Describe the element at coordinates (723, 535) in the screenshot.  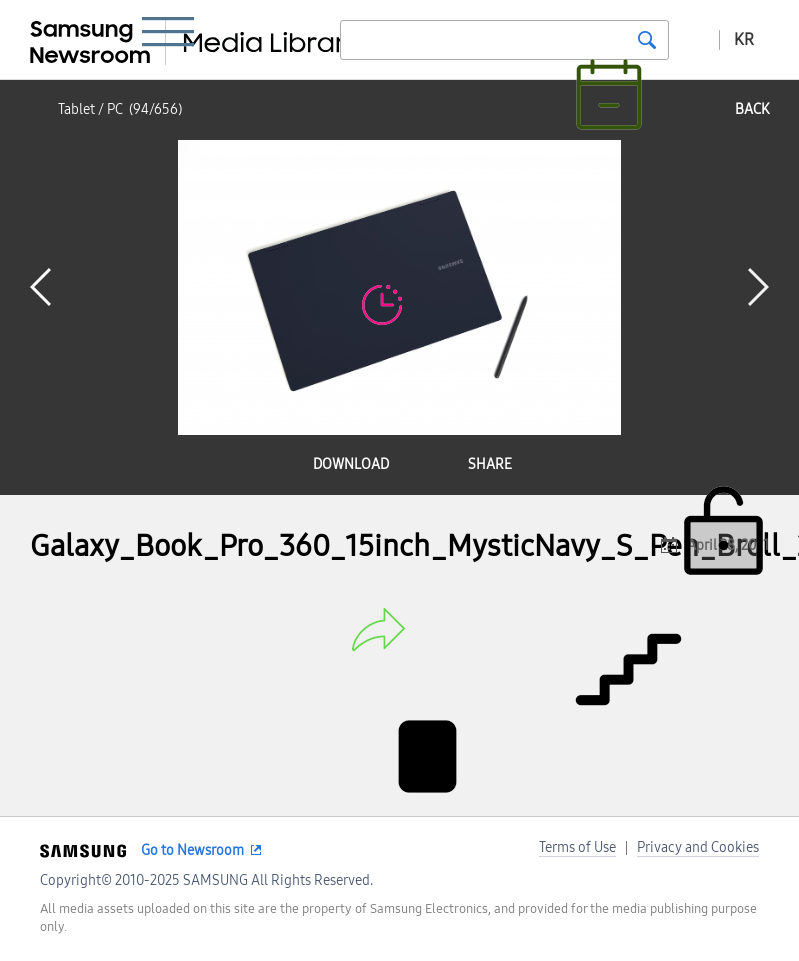
I see `unlock a protected item or feature` at that location.